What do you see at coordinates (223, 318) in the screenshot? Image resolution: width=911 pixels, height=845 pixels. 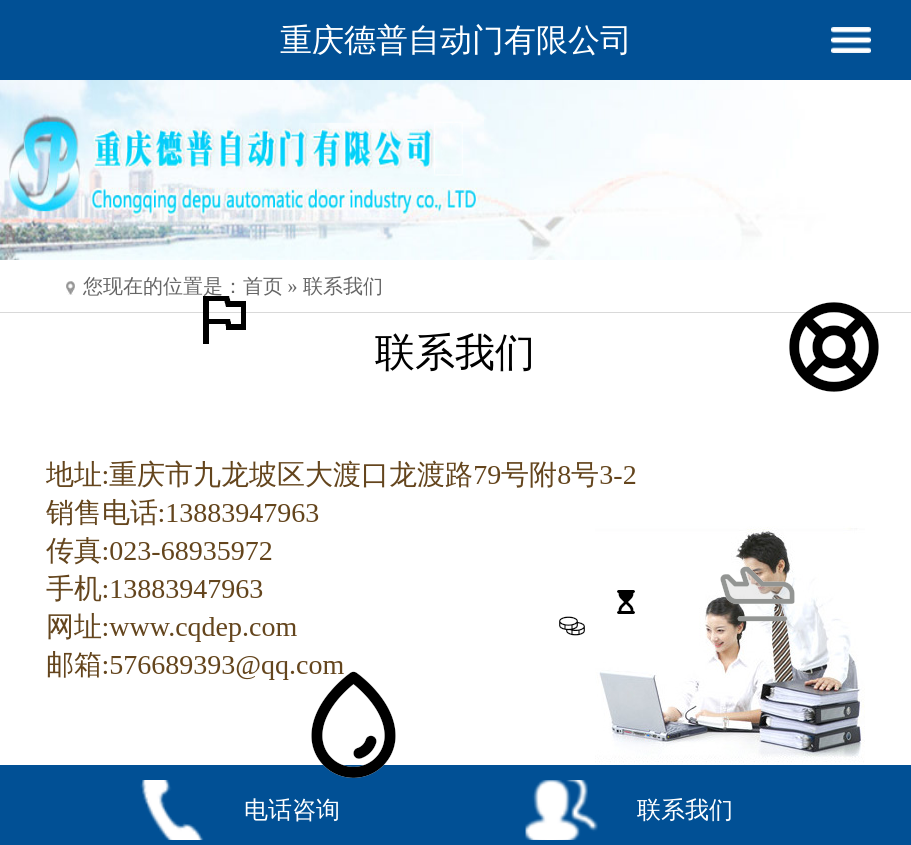 I see `flag or mark an item for follow-up` at bounding box center [223, 318].